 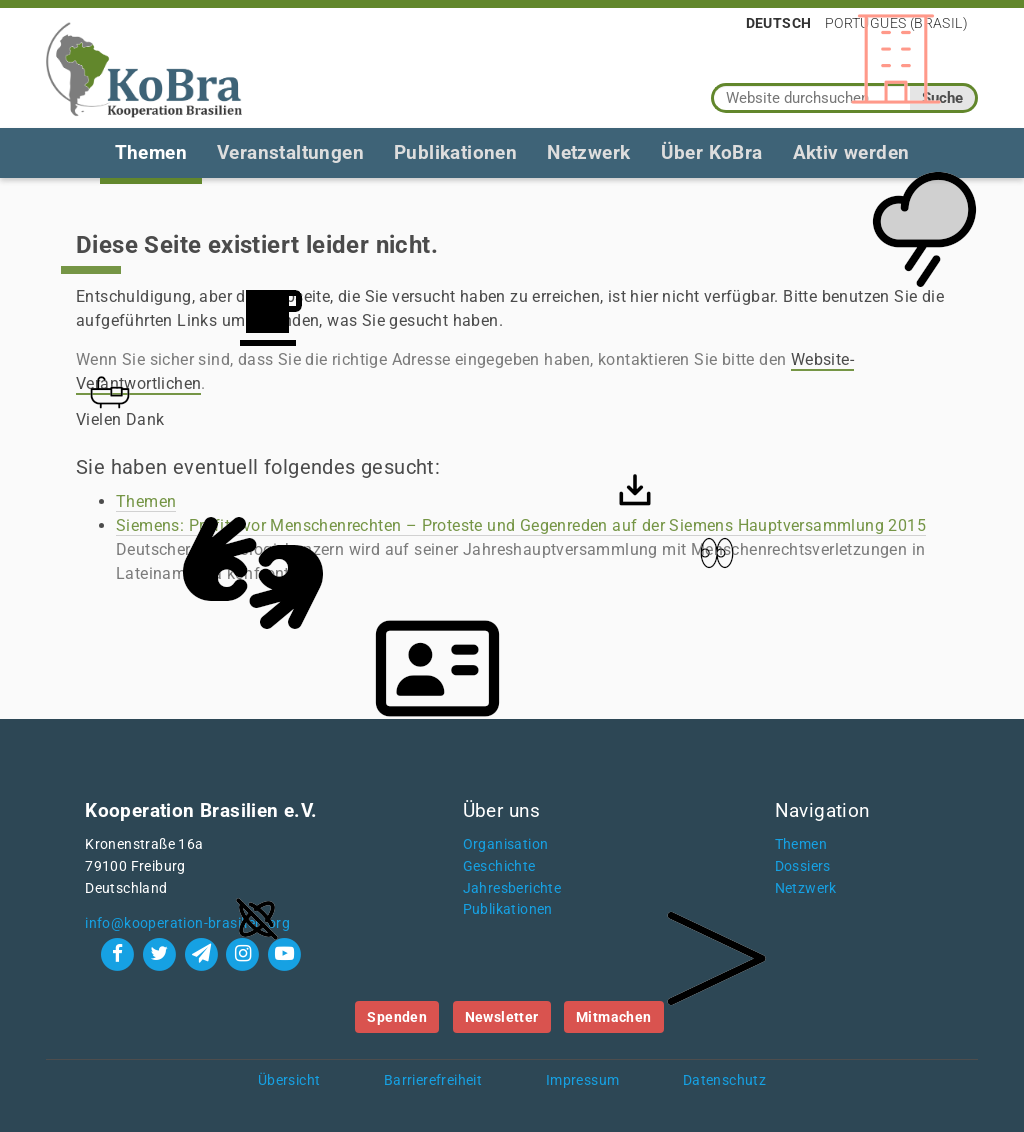 What do you see at coordinates (709, 958) in the screenshot?
I see `navigate to the next item or page` at bounding box center [709, 958].